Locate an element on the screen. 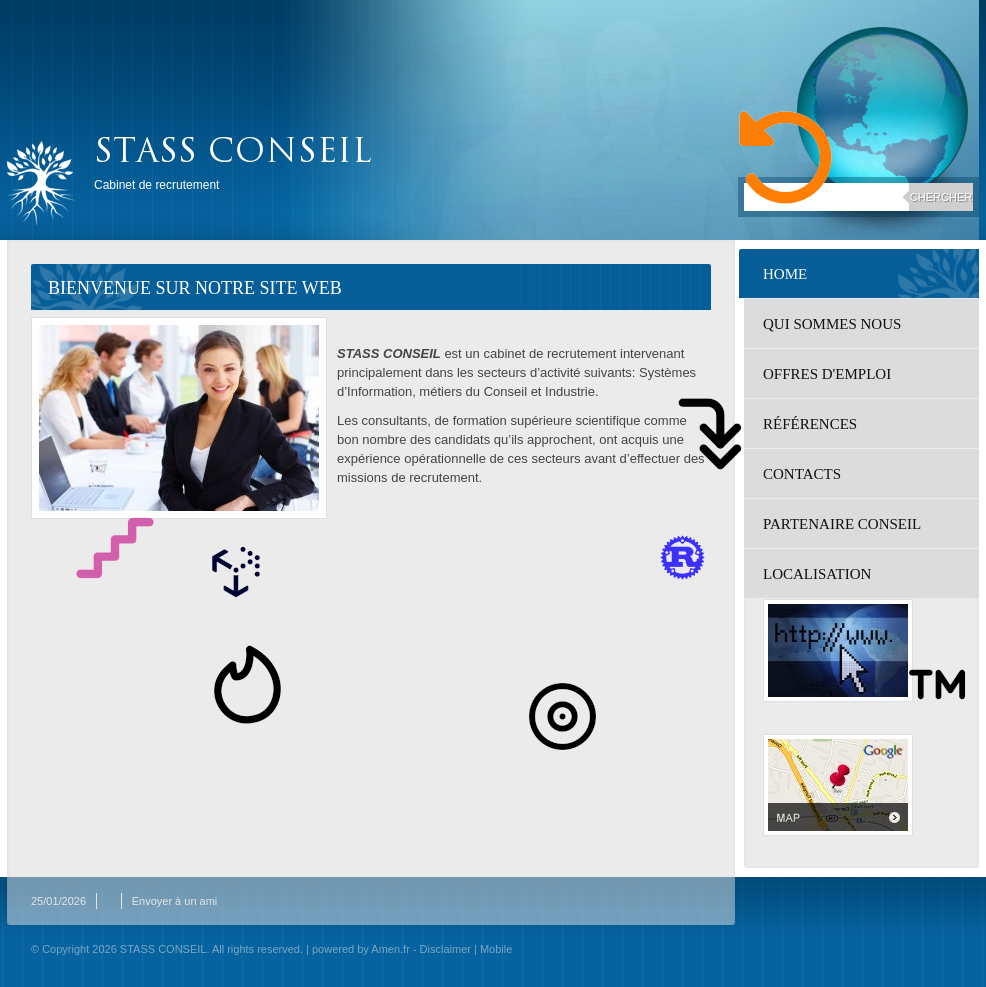 This screenshot has height=987, width=986. play or access music library is located at coordinates (562, 716).